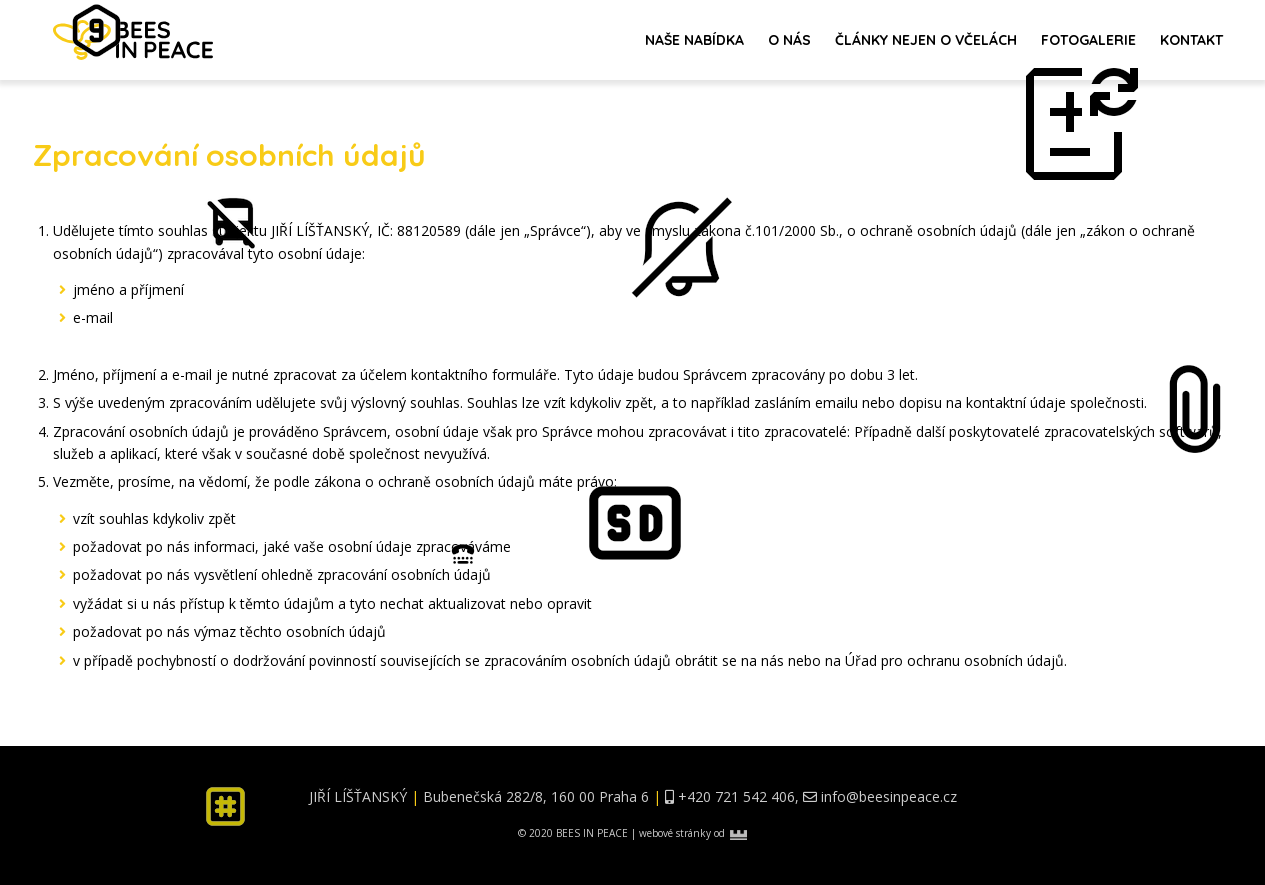 This screenshot has height=885, width=1265. Describe the element at coordinates (679, 249) in the screenshot. I see `mute notifications` at that location.